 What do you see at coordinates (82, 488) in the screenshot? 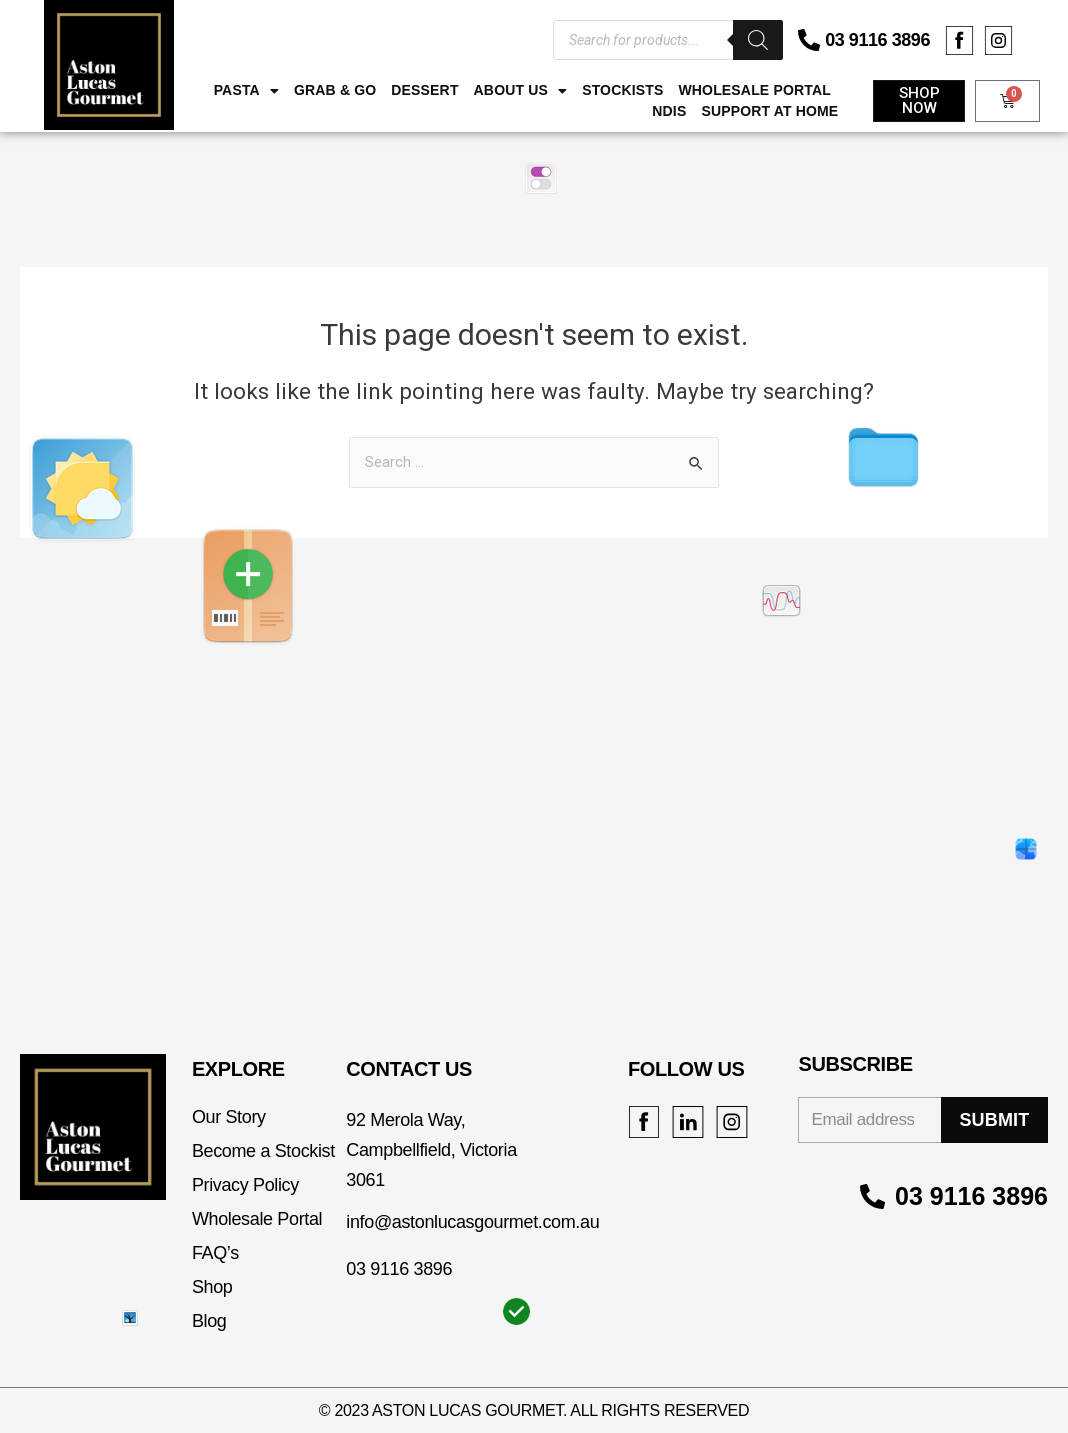
I see `open the weather app` at bounding box center [82, 488].